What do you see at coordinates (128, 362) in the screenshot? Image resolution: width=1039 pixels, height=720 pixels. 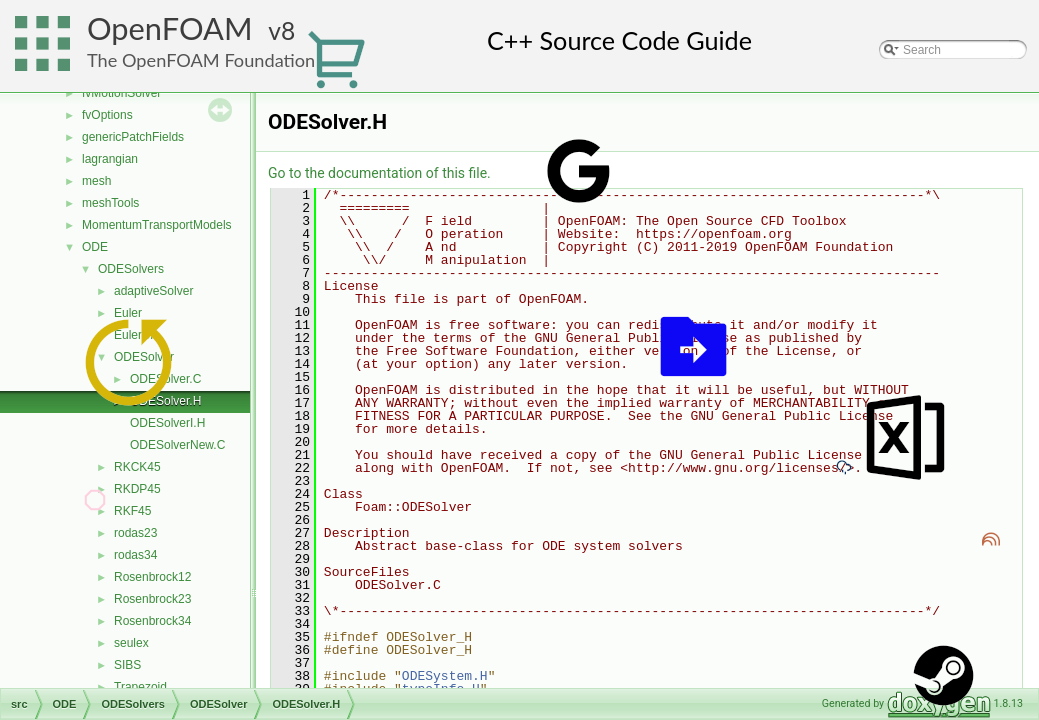 I see `reset to previous state` at bounding box center [128, 362].